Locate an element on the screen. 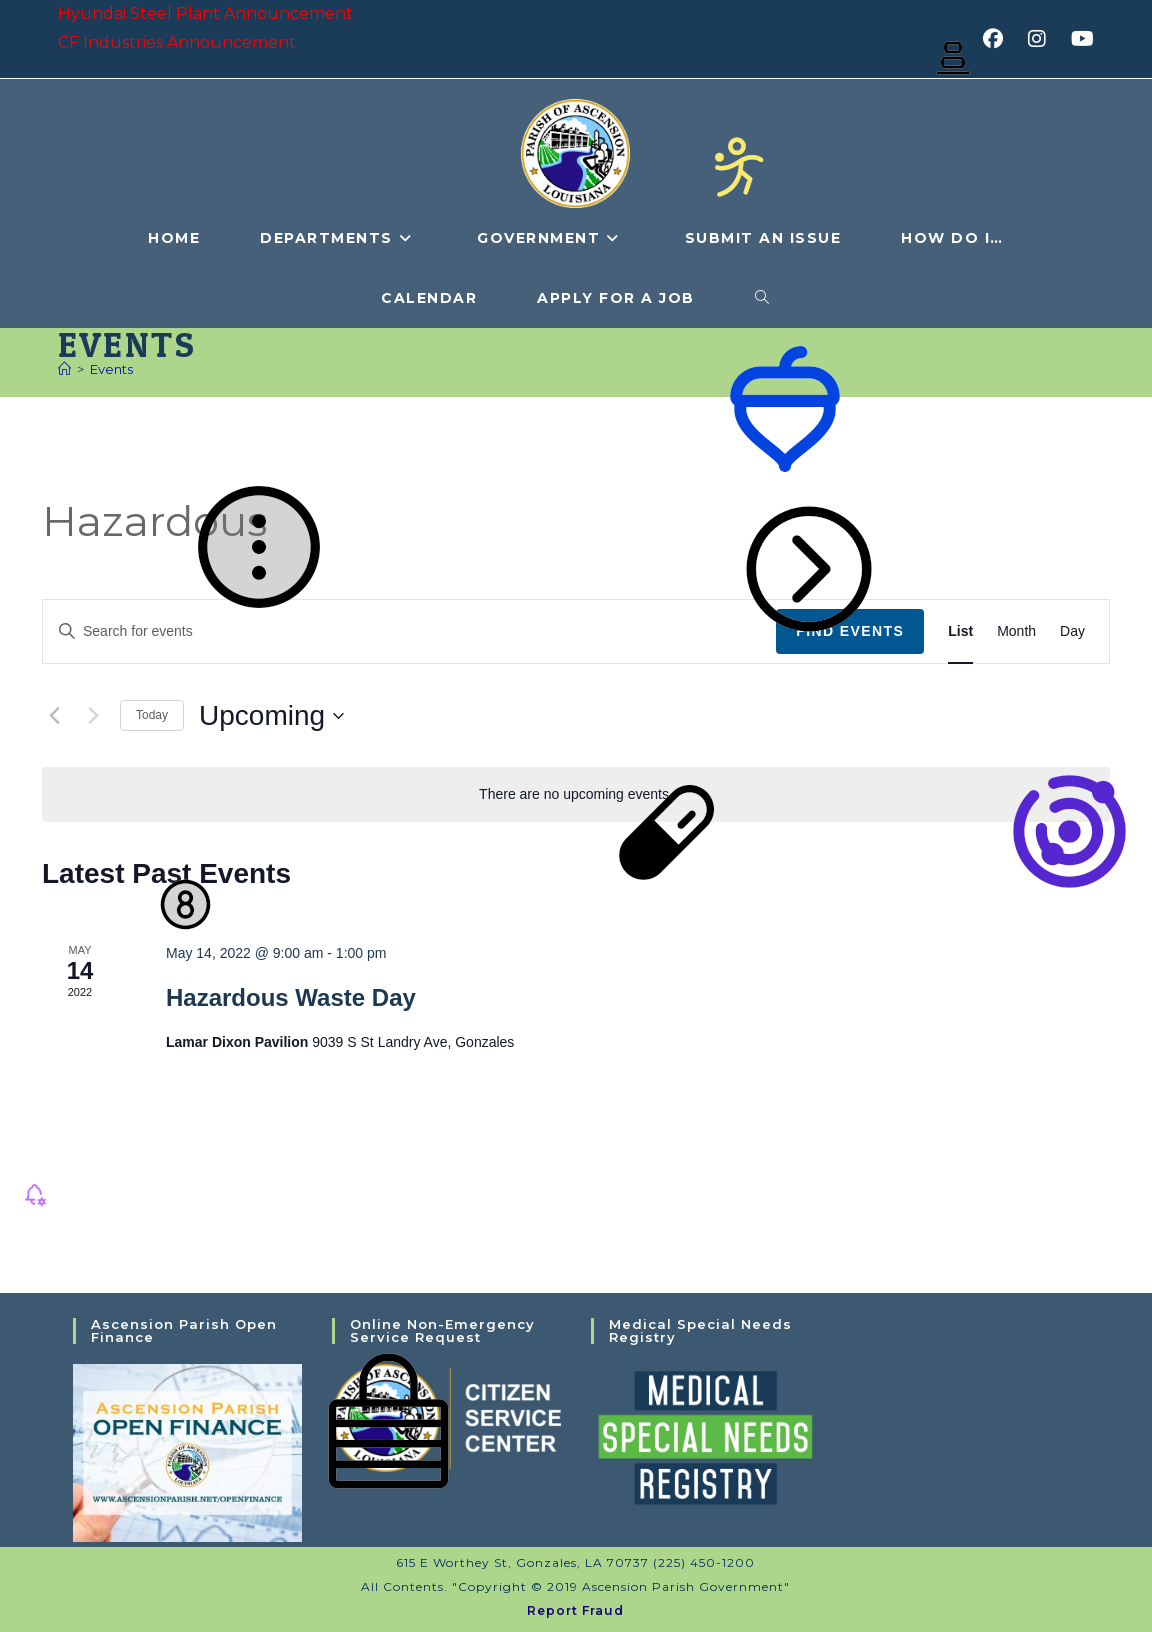 The image size is (1152, 1632). navigate to the next item or screen is located at coordinates (809, 569).